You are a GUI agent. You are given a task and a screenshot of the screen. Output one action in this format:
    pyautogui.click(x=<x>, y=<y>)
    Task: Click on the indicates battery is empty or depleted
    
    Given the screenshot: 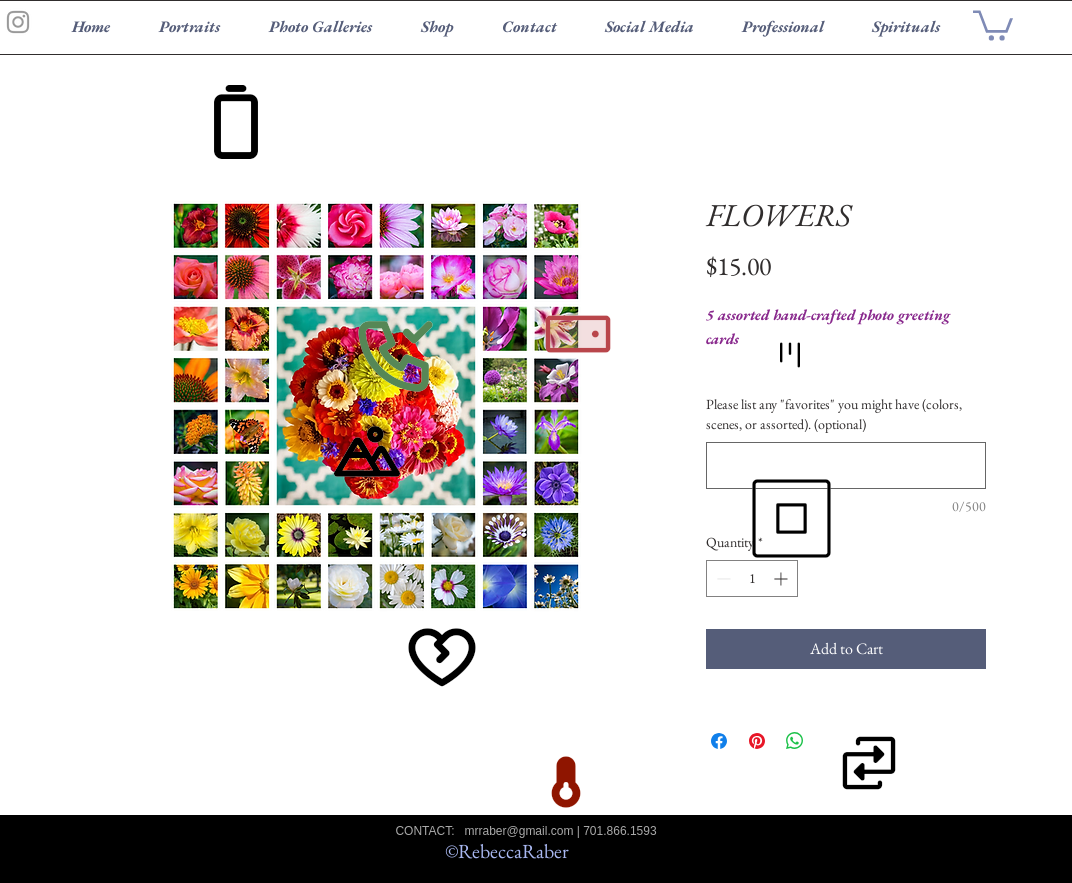 What is the action you would take?
    pyautogui.click(x=236, y=122)
    